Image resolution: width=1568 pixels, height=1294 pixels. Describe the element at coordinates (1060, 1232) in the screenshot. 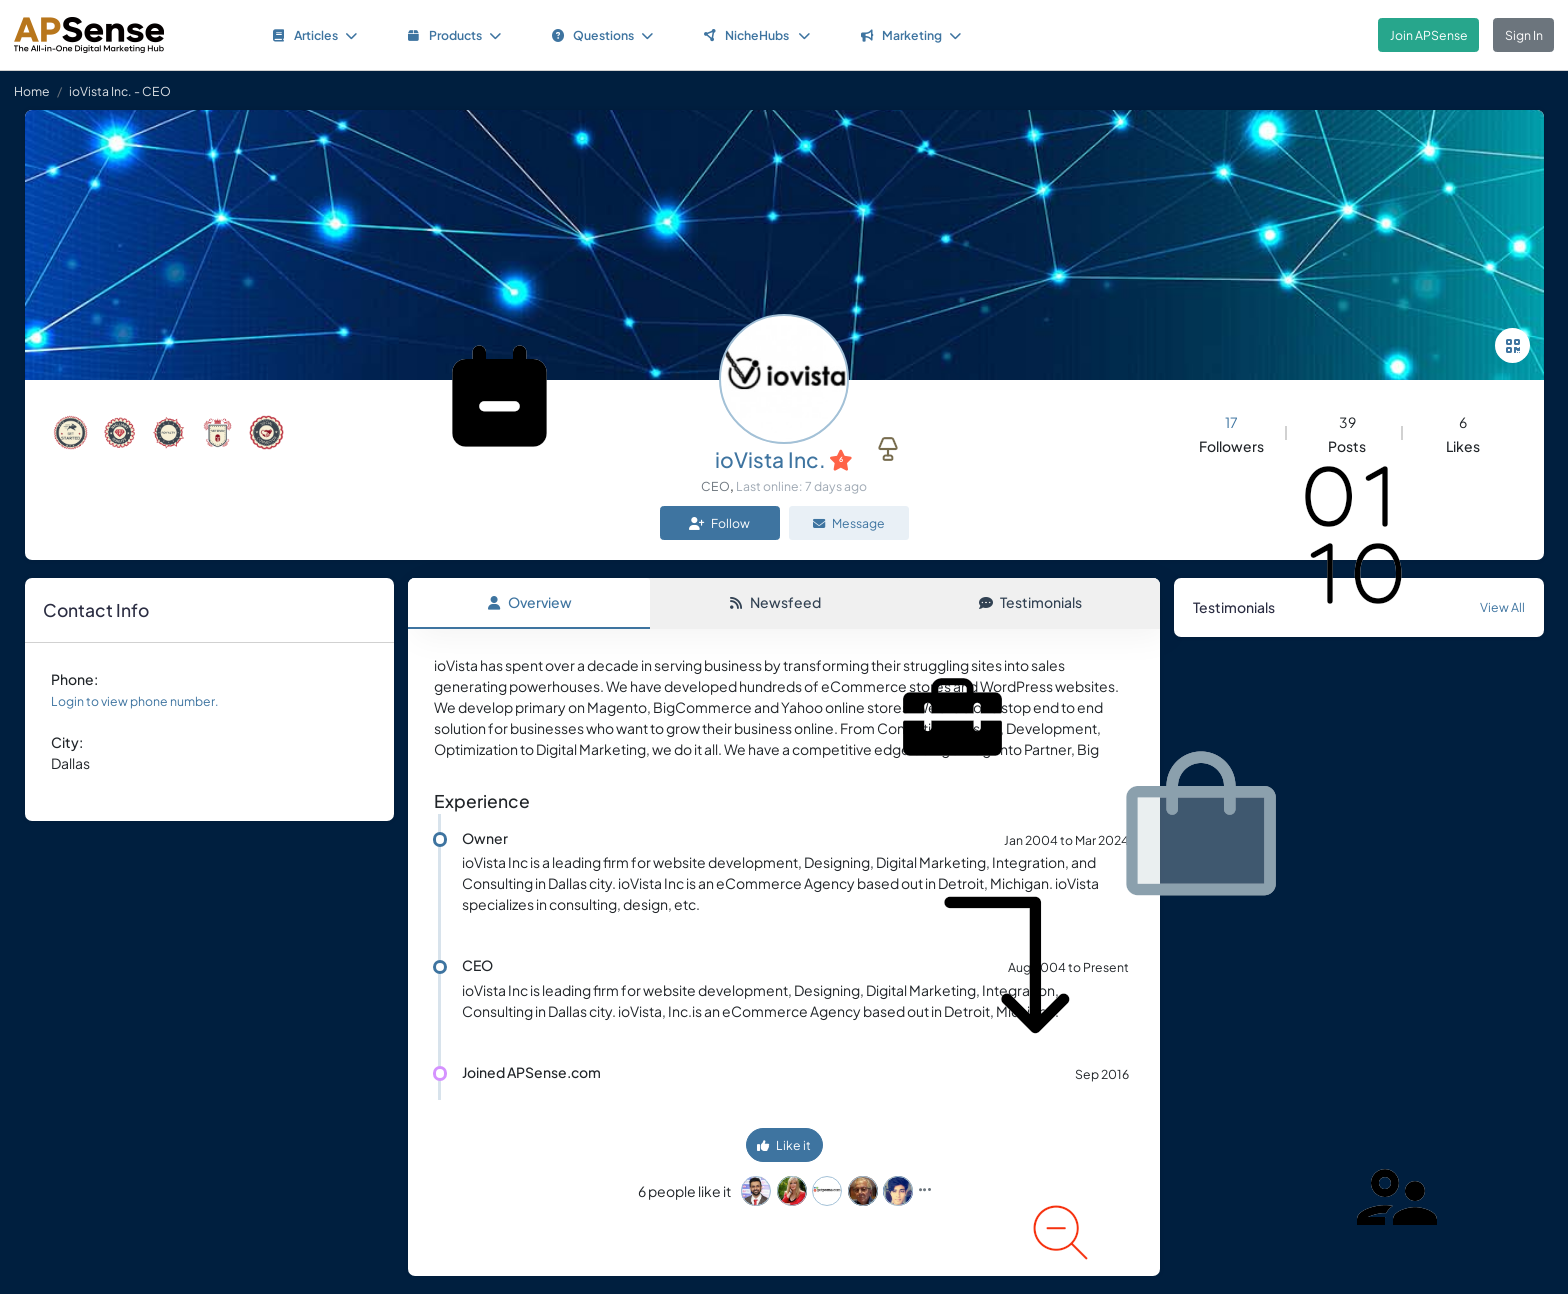

I see `zoom out of current view` at that location.